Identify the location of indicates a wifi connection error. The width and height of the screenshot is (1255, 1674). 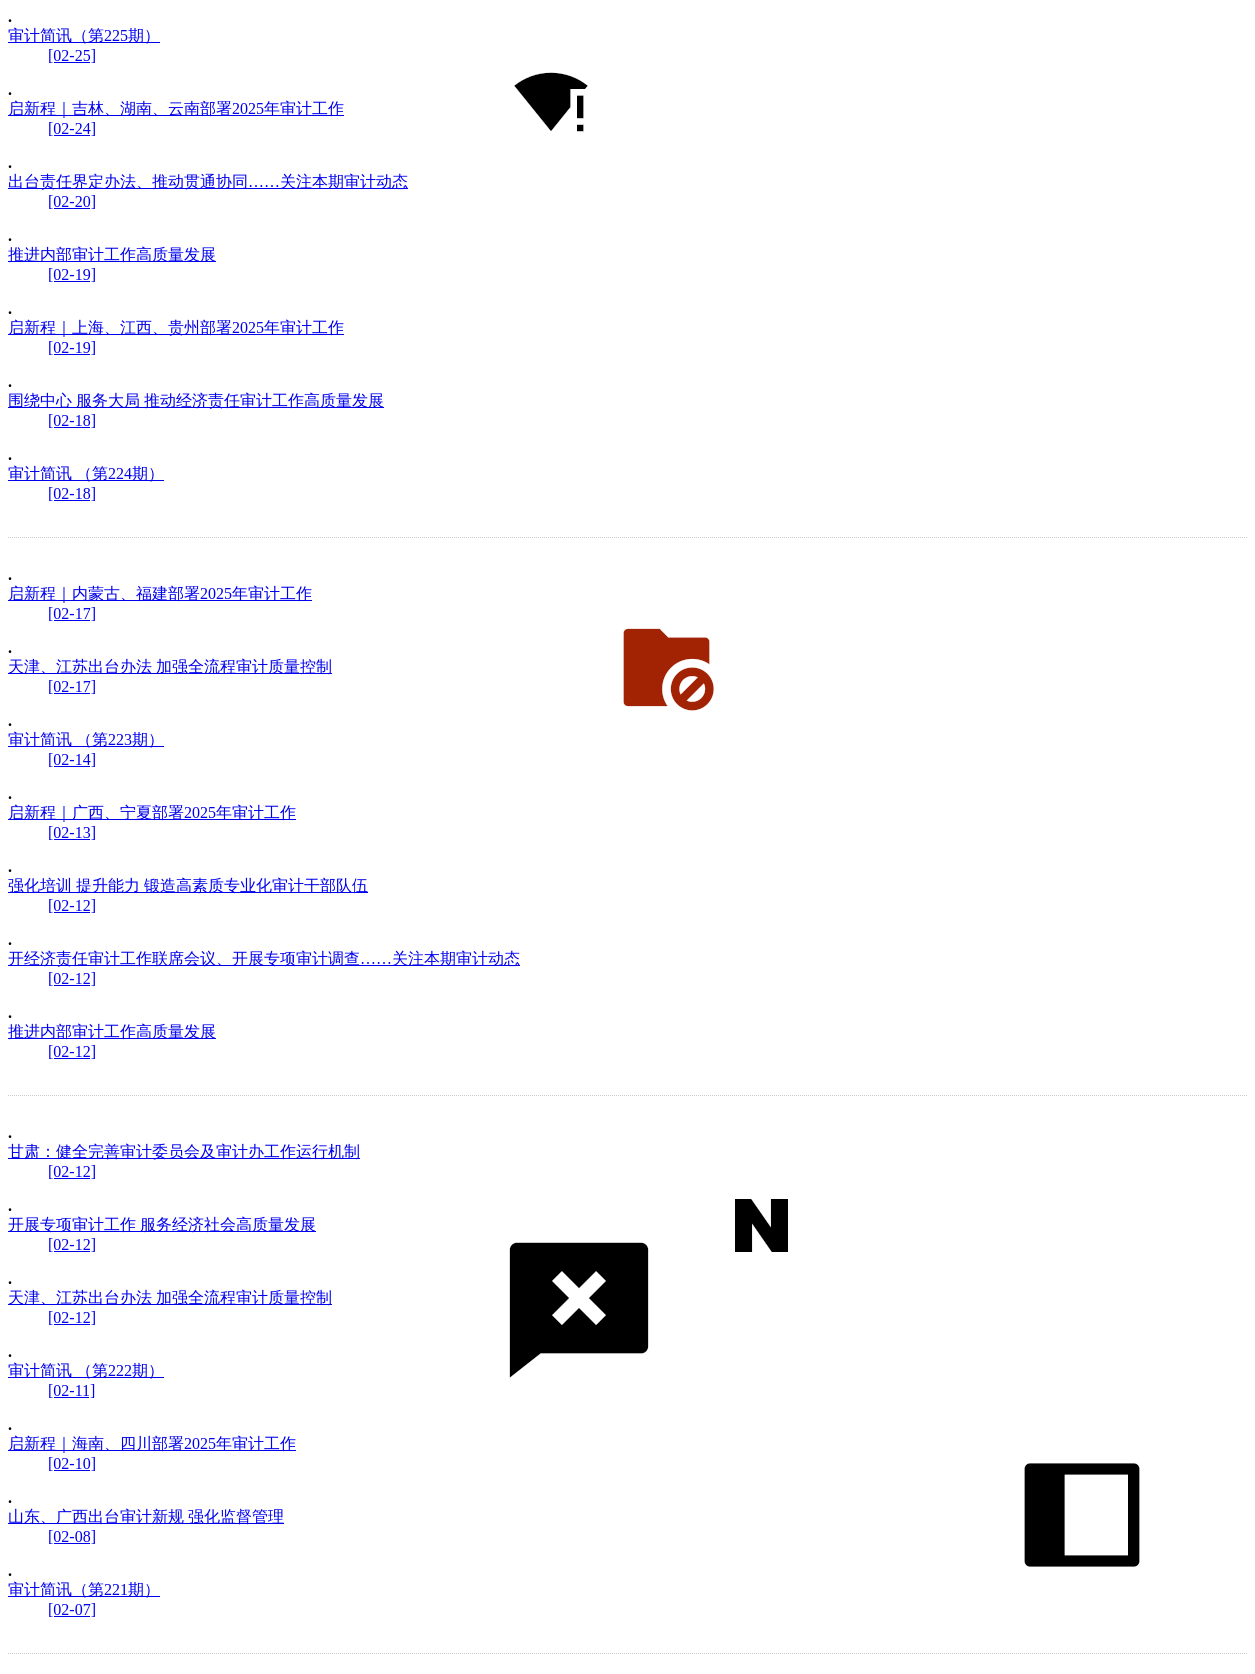
(551, 102).